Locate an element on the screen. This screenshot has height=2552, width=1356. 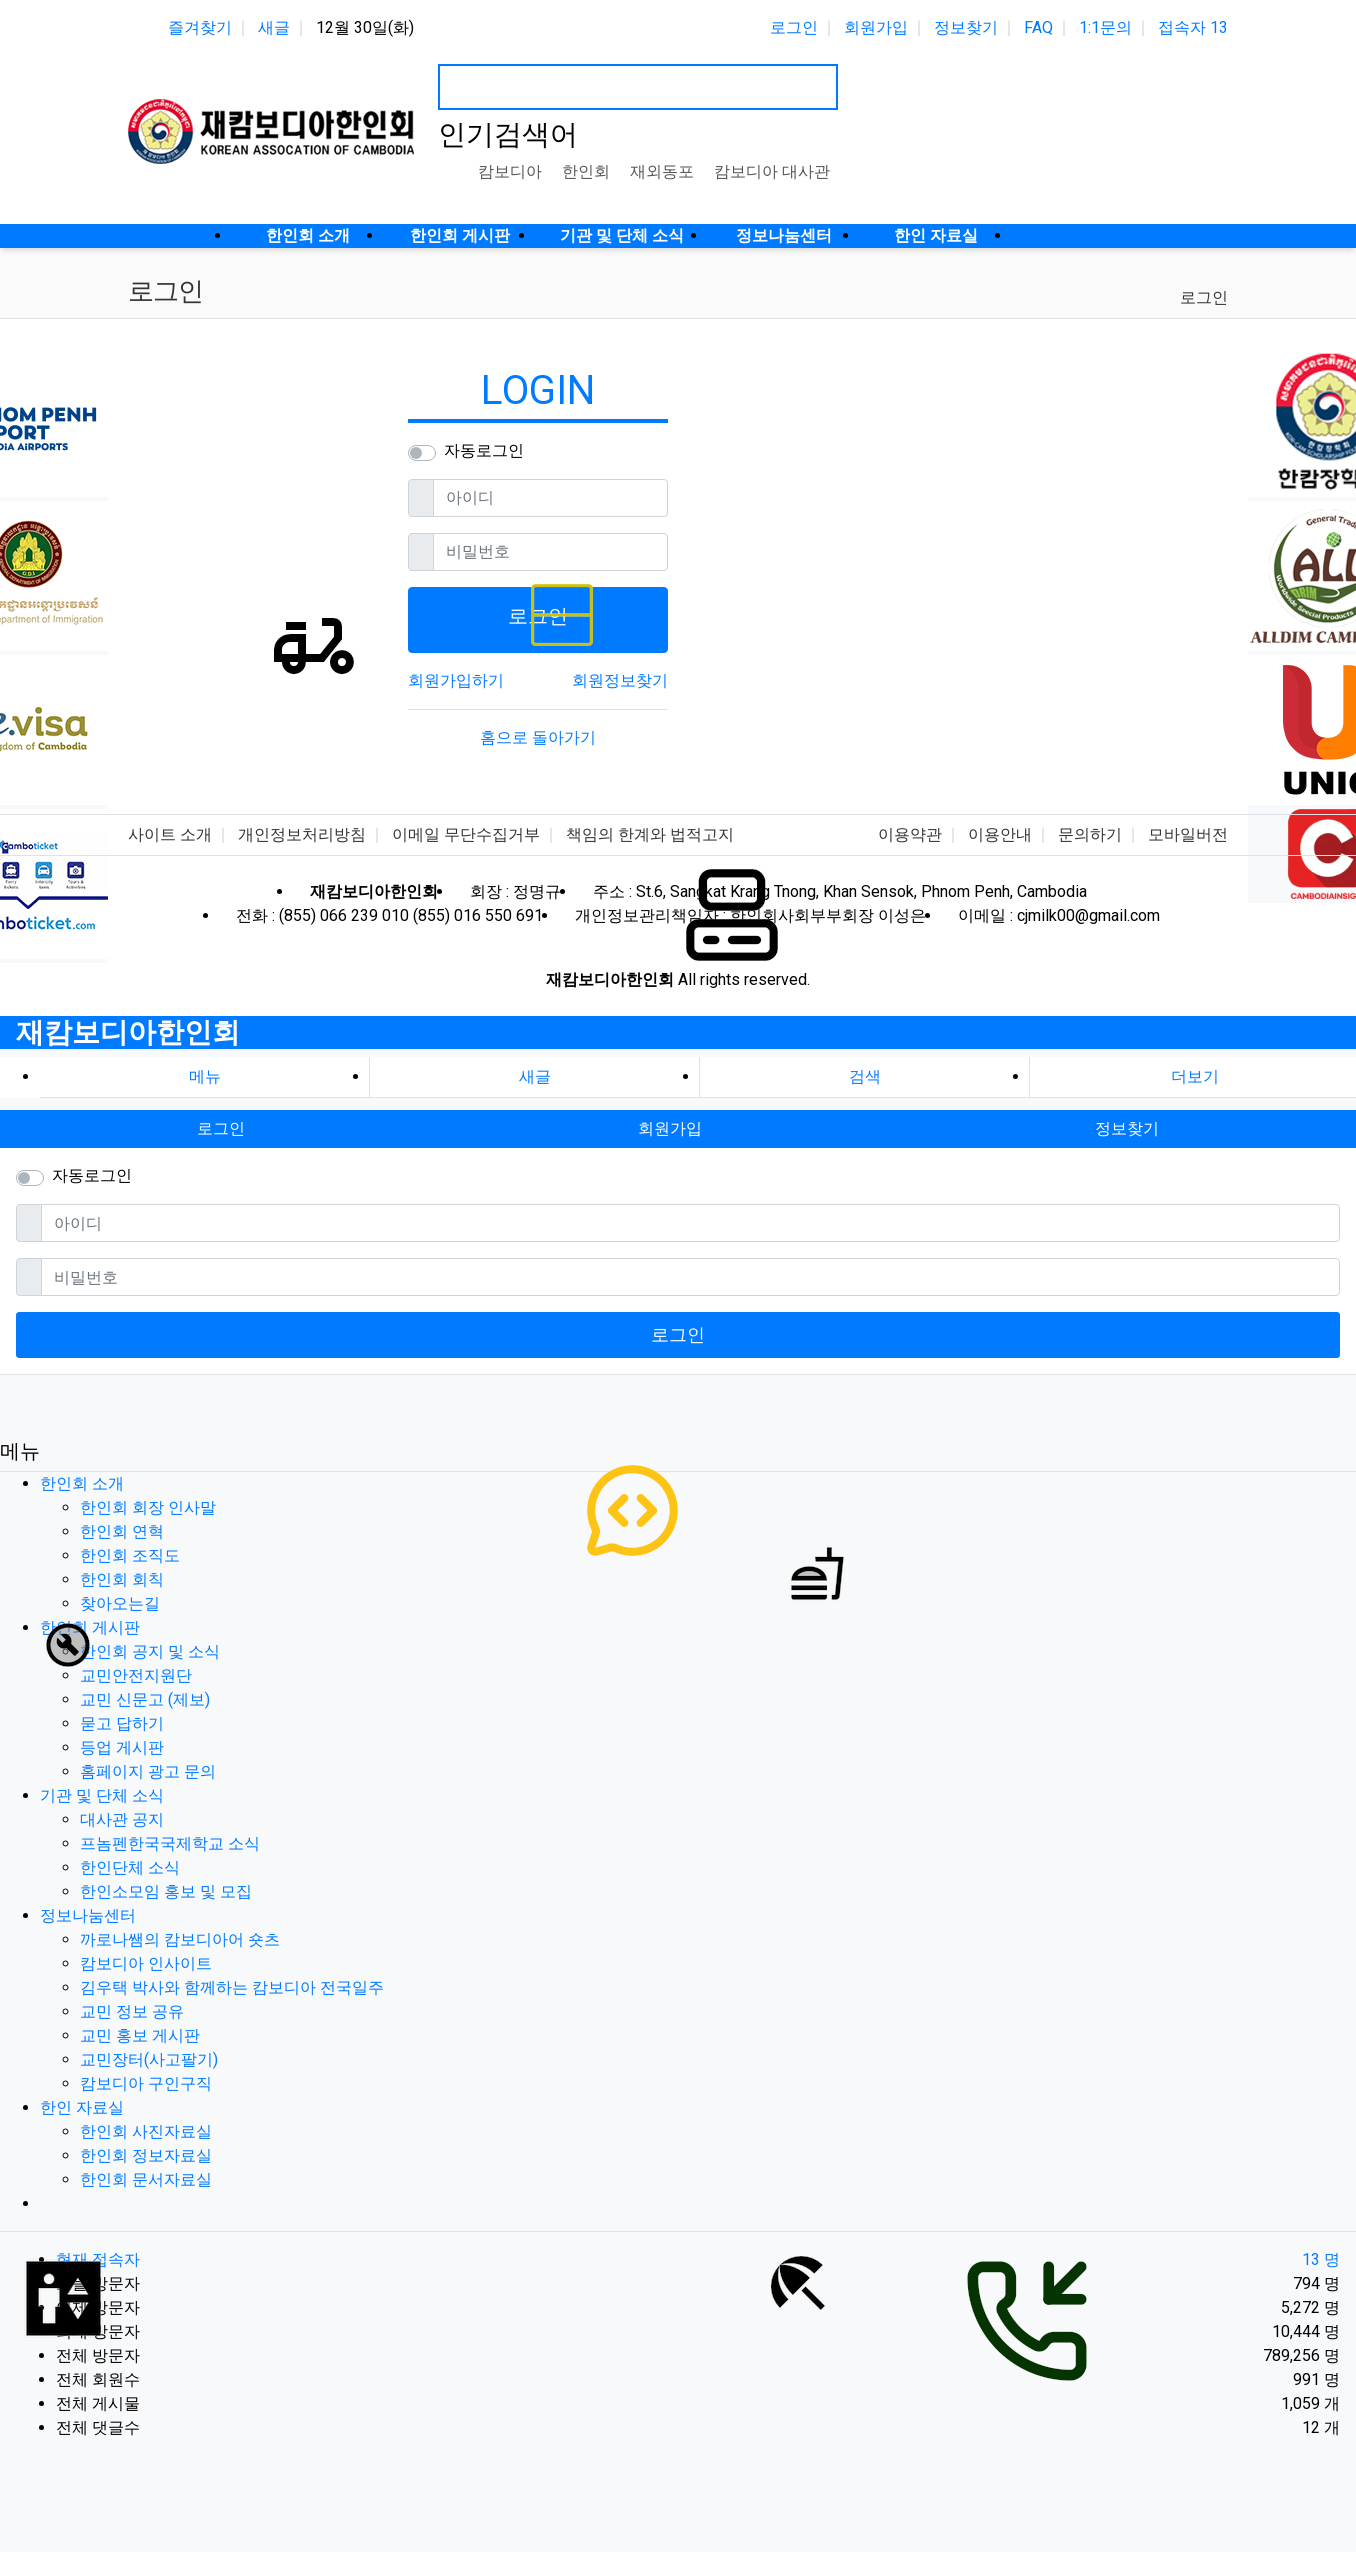
find nearby fast food restaurants is located at coordinates (817, 1573).